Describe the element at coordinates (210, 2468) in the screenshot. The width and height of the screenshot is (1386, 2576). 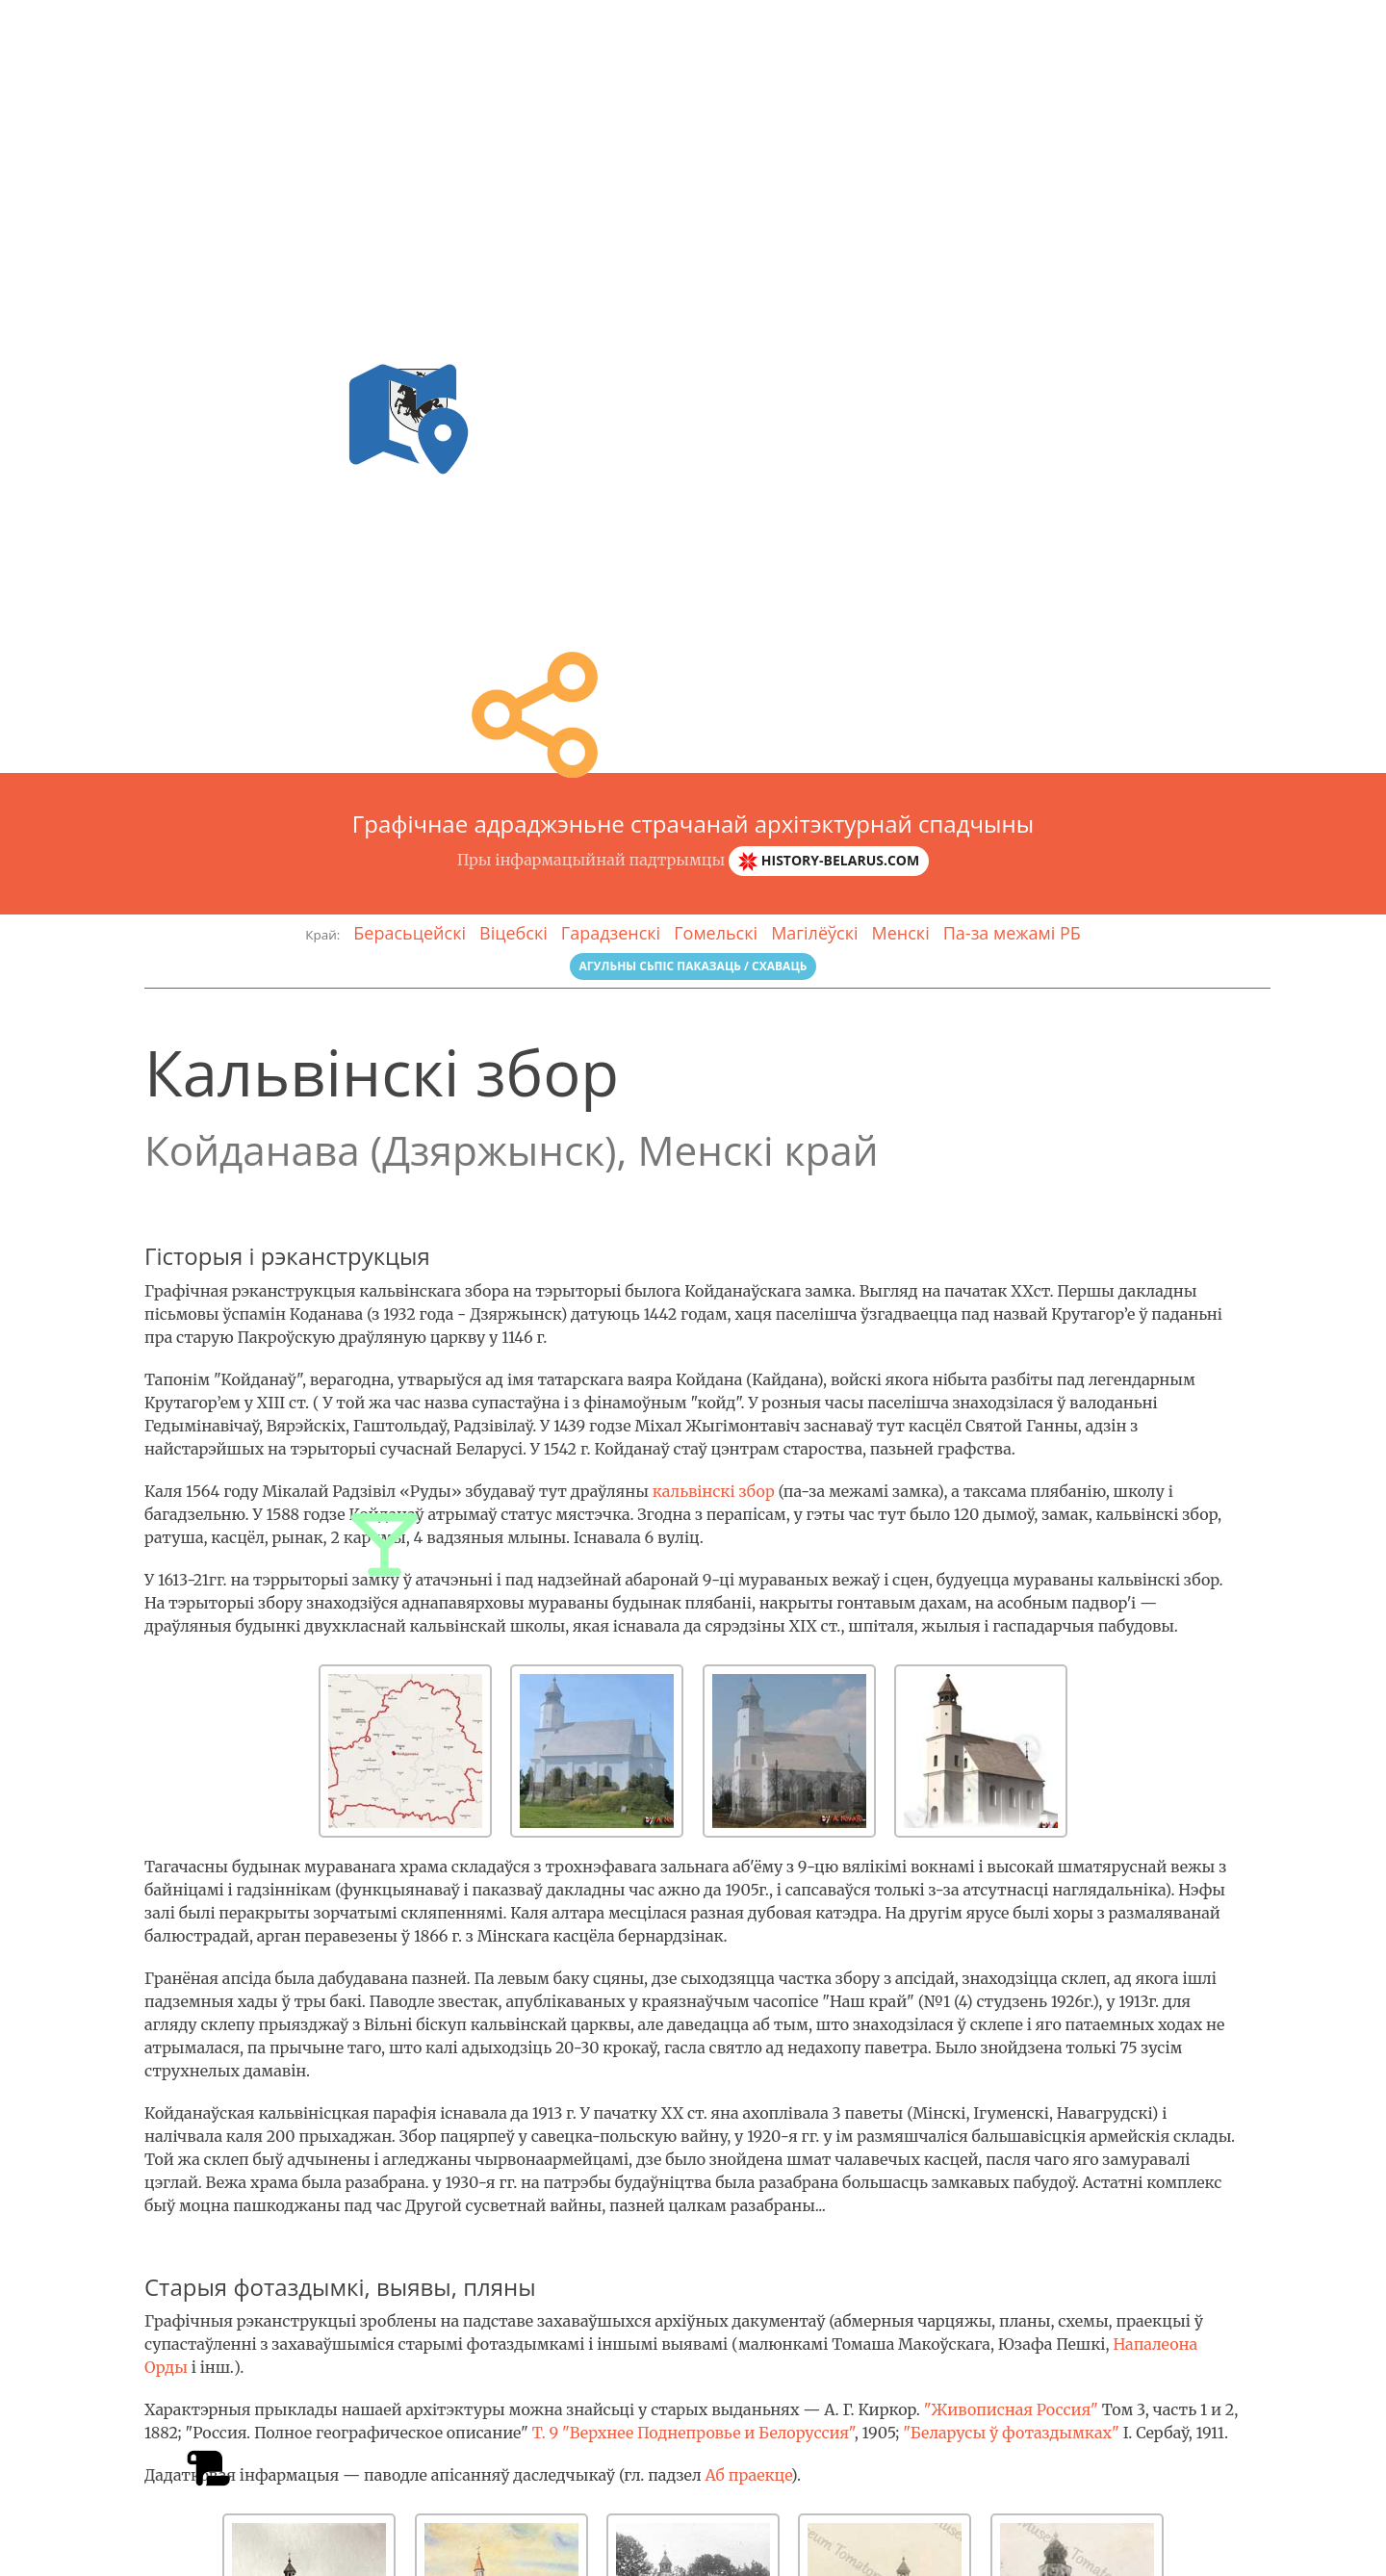
I see `view terms and conditions or legal document` at that location.